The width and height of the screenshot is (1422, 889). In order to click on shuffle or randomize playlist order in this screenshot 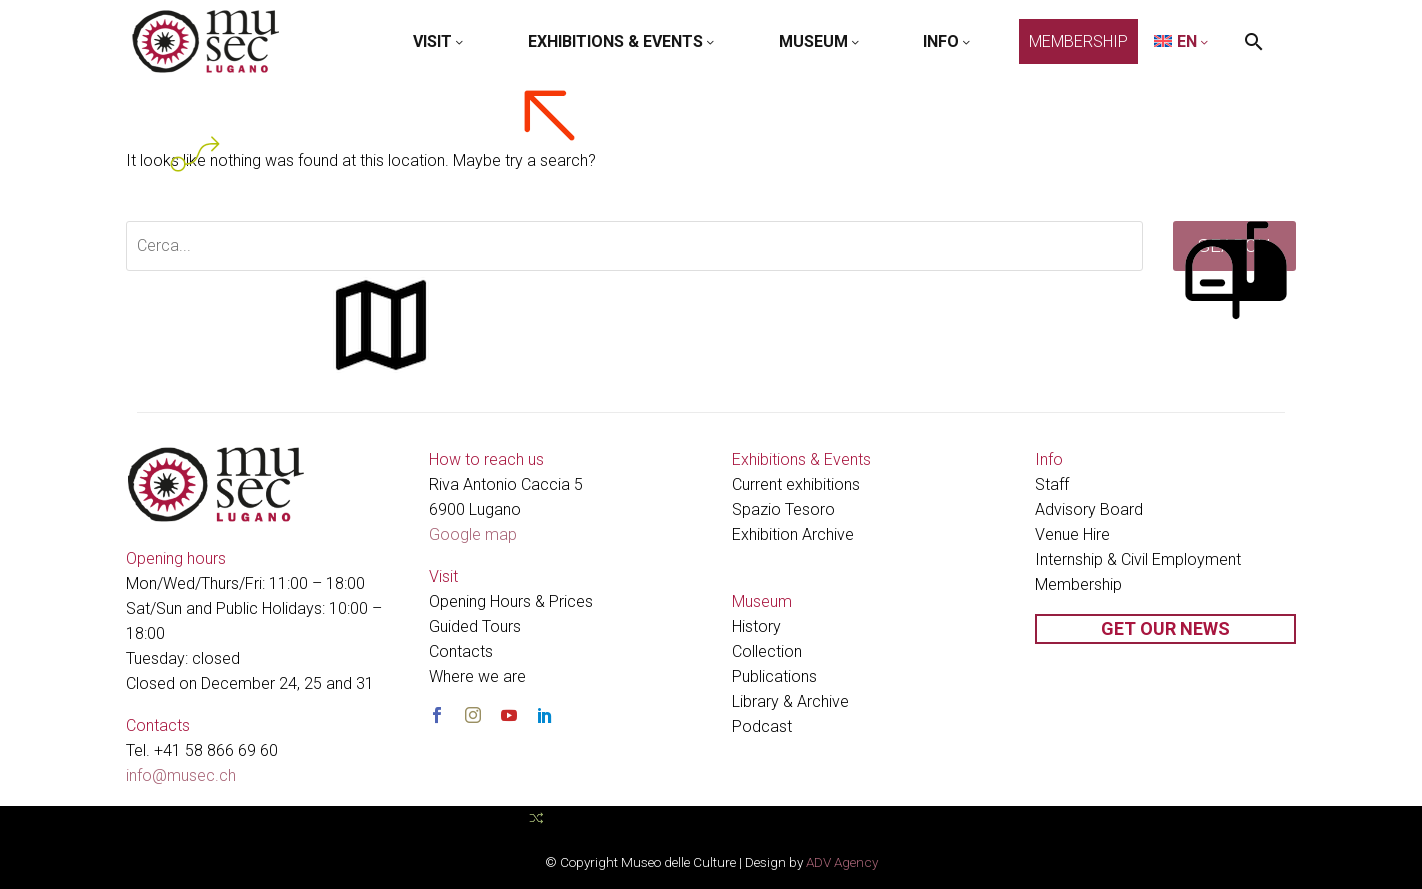, I will do `click(536, 818)`.